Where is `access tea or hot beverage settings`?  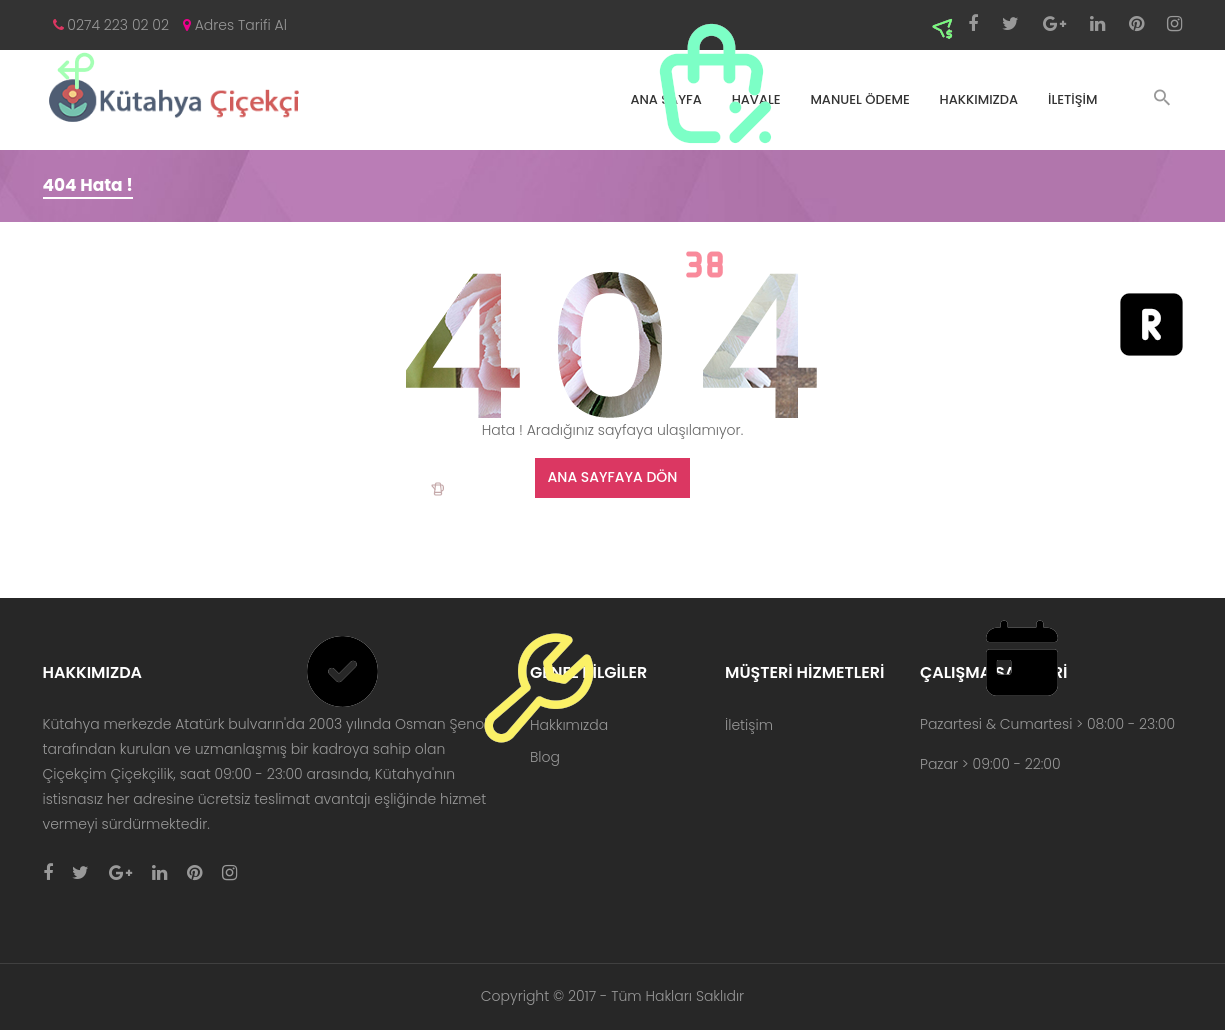
access tea or hot beverage settings is located at coordinates (438, 489).